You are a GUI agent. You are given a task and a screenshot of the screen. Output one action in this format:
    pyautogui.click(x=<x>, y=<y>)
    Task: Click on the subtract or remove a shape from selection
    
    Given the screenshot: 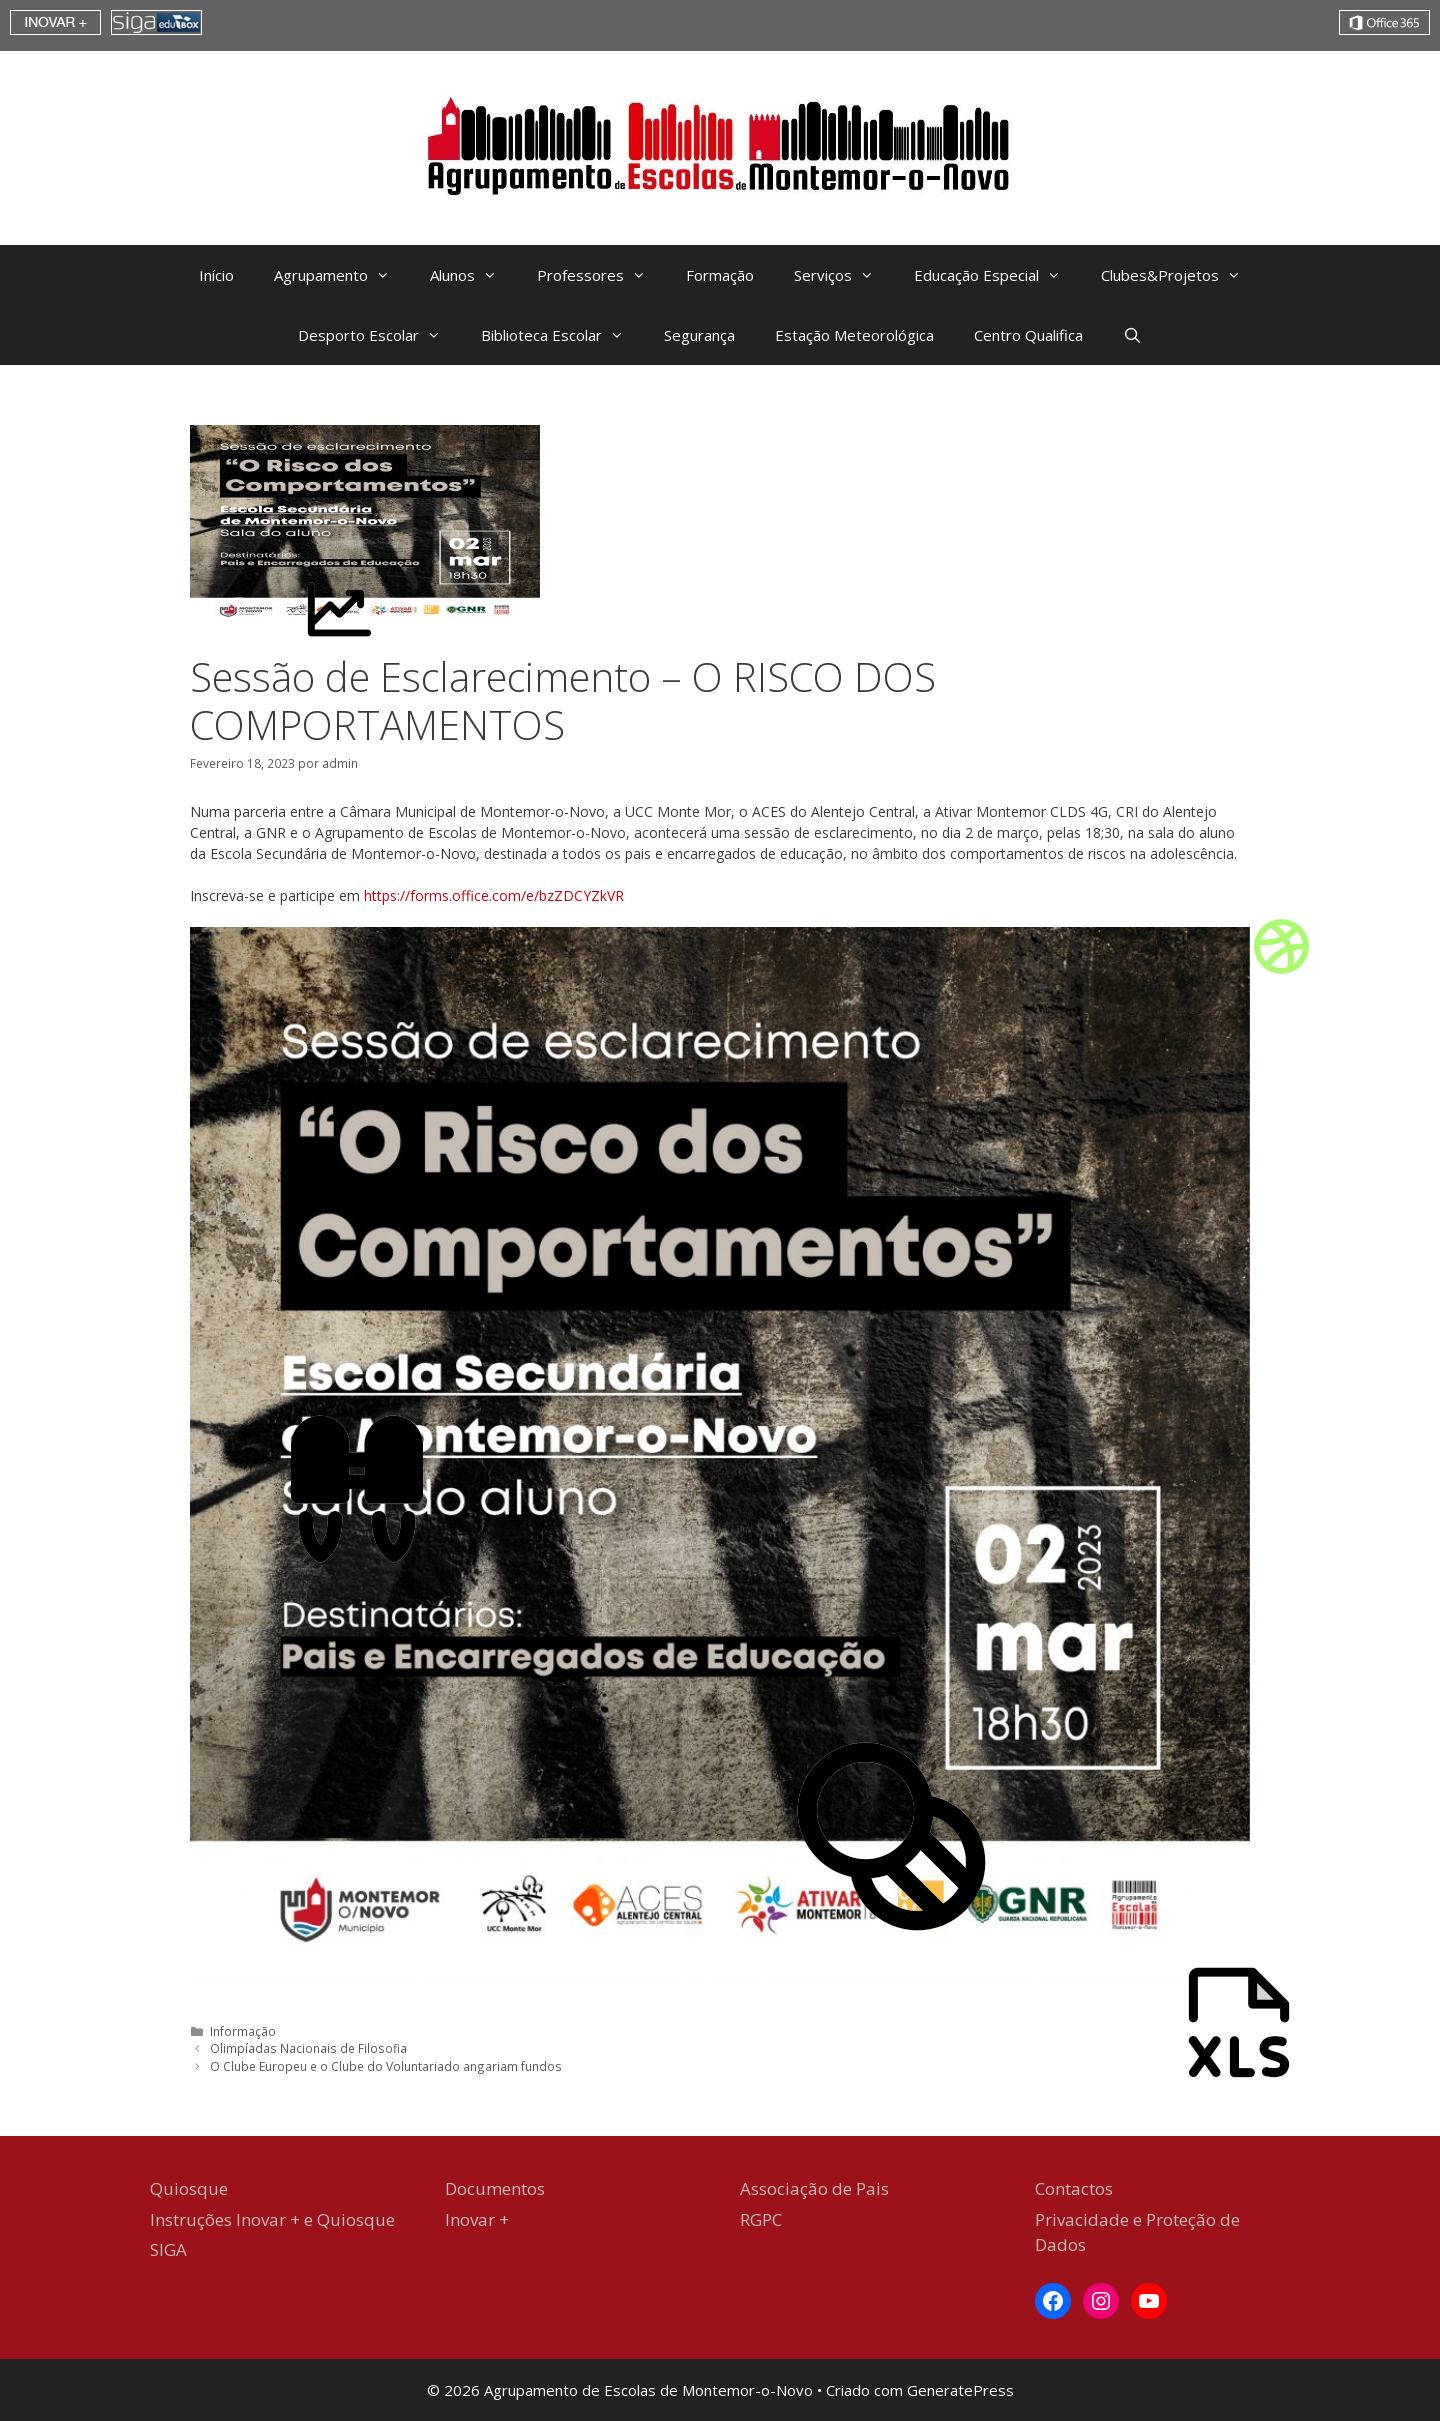 What is the action you would take?
    pyautogui.click(x=891, y=1836)
    